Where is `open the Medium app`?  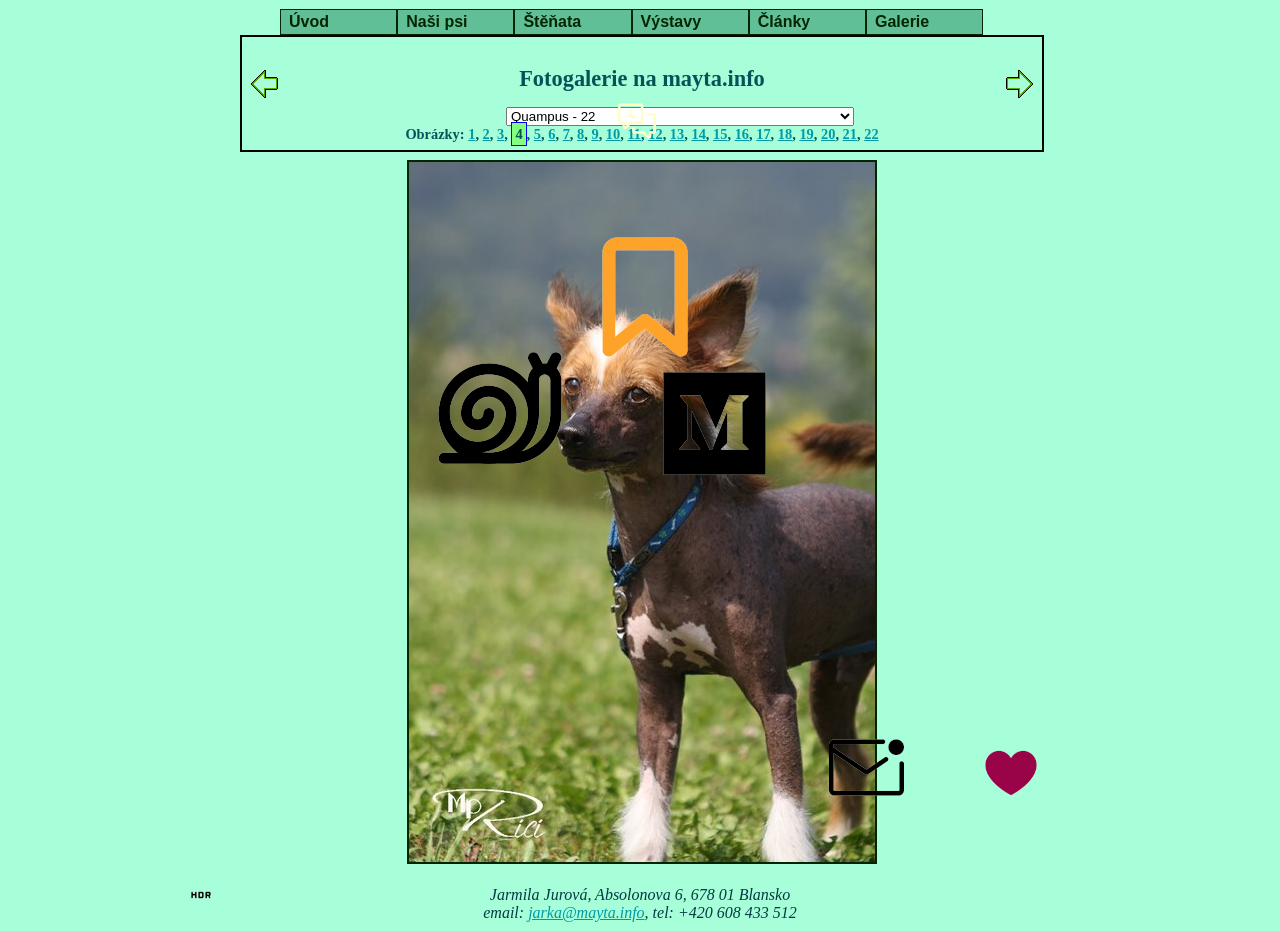 open the Medium app is located at coordinates (714, 423).